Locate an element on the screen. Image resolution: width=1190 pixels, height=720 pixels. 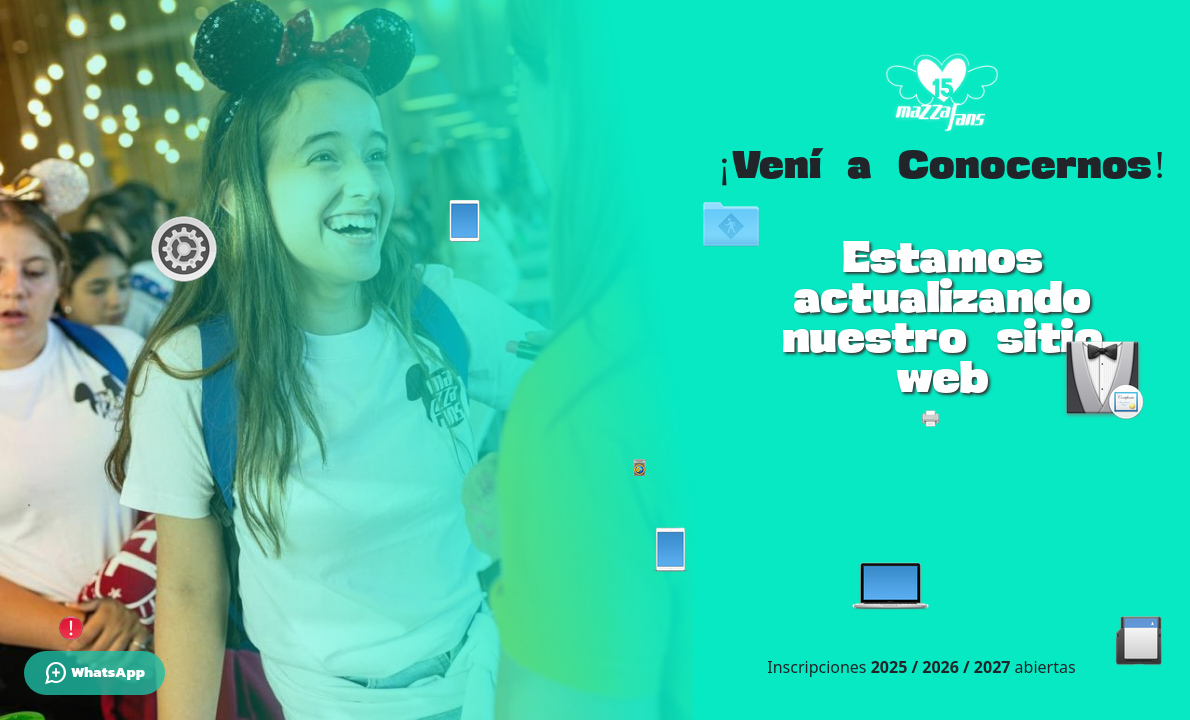
print the current document is located at coordinates (930, 418).